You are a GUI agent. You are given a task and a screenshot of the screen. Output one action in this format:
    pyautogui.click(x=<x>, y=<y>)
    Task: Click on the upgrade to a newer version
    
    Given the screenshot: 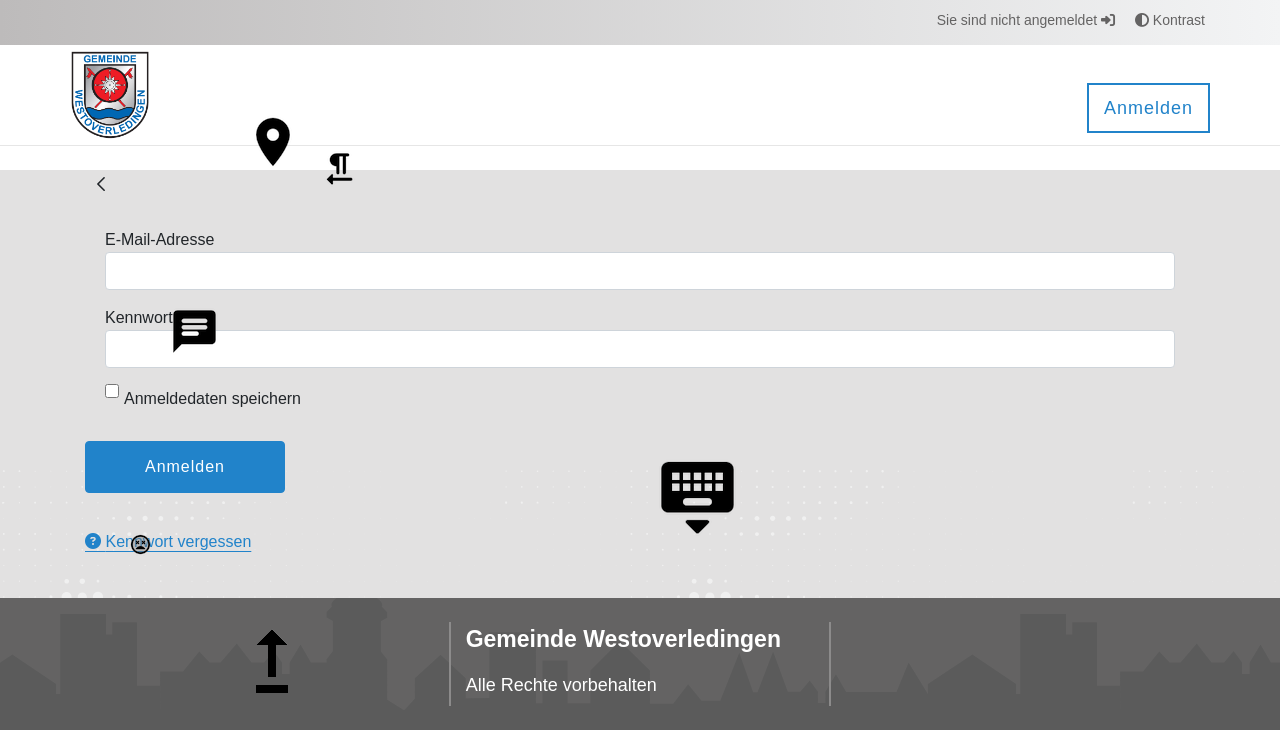 What is the action you would take?
    pyautogui.click(x=272, y=661)
    